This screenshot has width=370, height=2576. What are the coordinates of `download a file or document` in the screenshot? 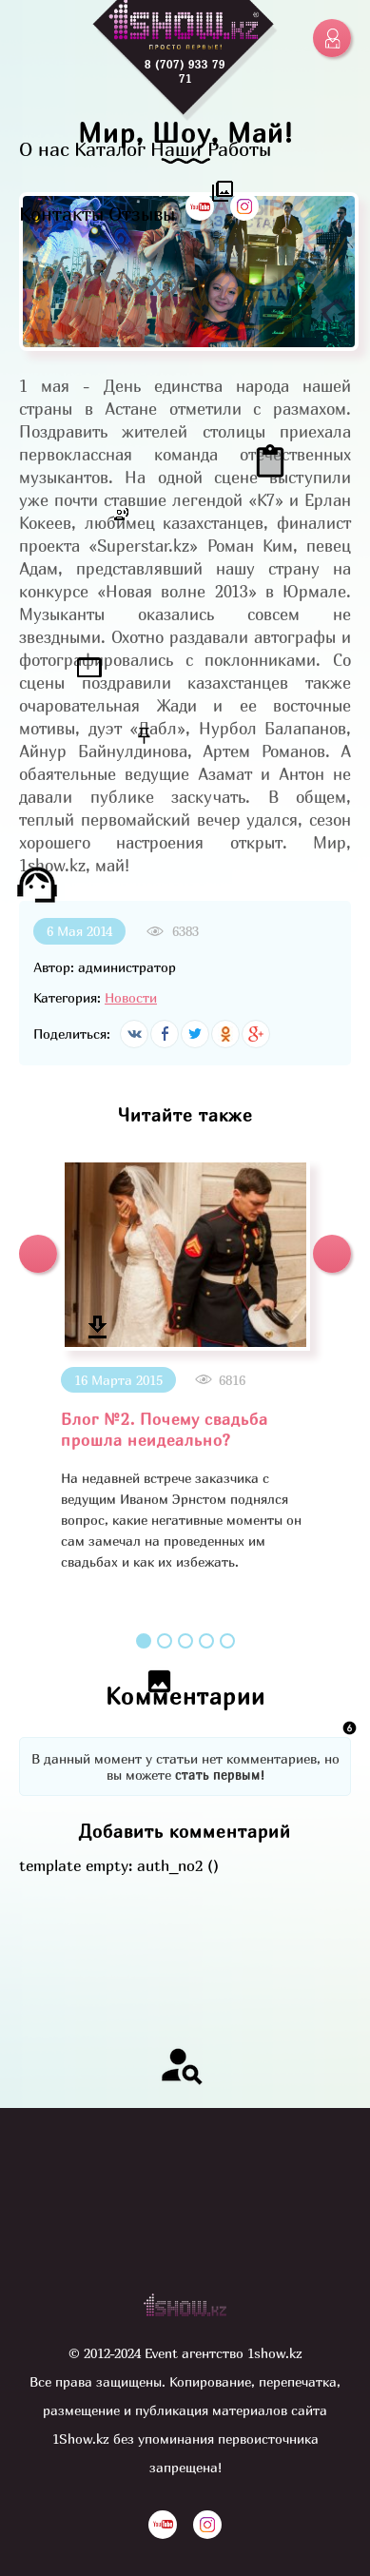 It's located at (97, 1327).